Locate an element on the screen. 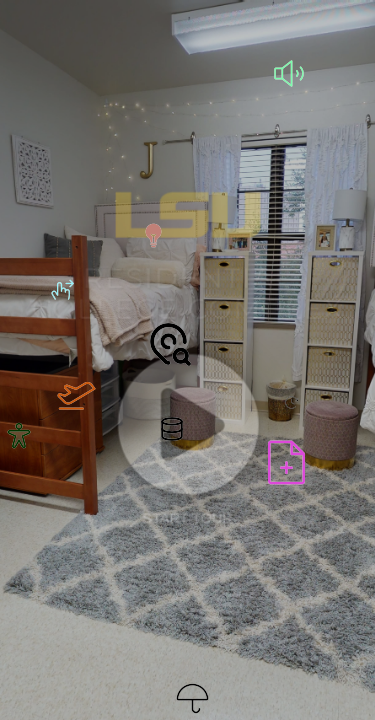  view tips or suggestions is located at coordinates (153, 235).